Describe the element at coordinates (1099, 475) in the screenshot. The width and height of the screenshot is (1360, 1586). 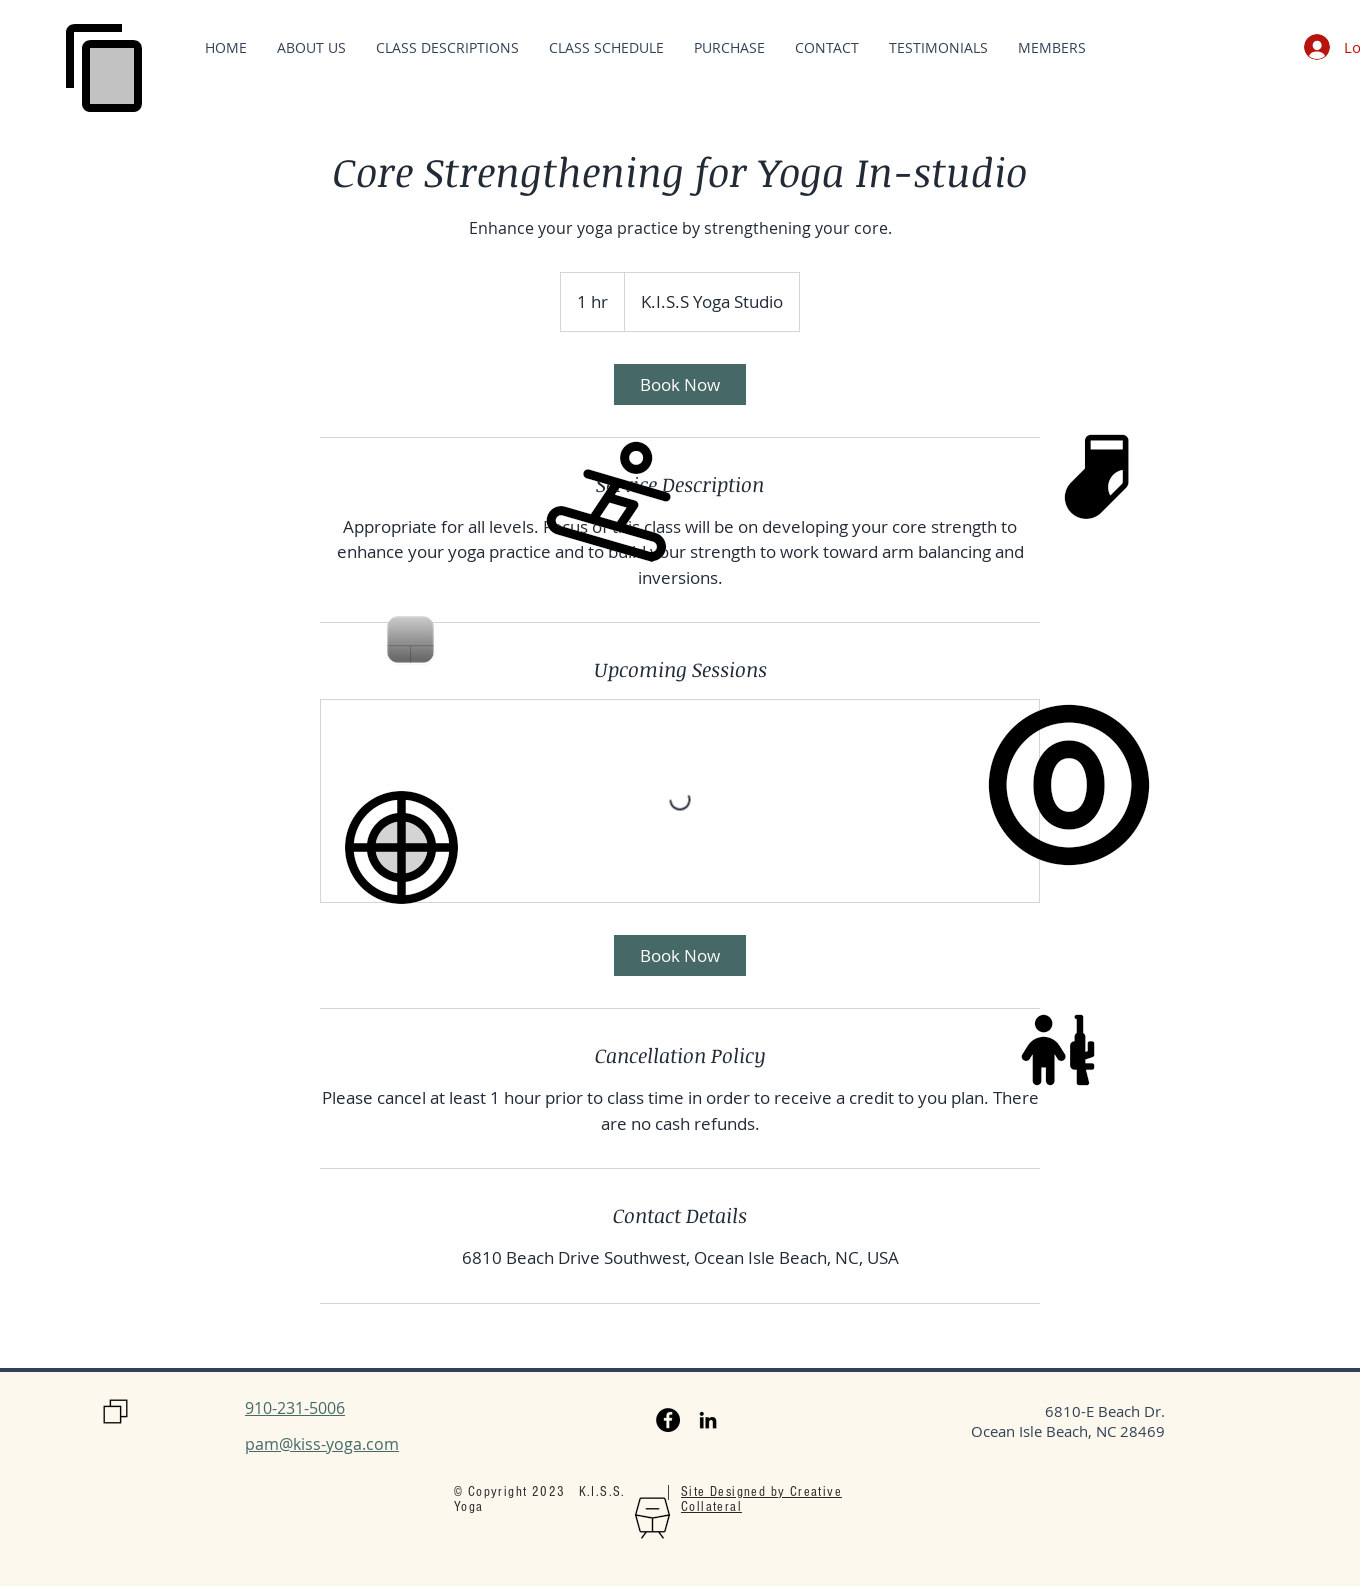
I see `browse clothing or apparel items` at that location.